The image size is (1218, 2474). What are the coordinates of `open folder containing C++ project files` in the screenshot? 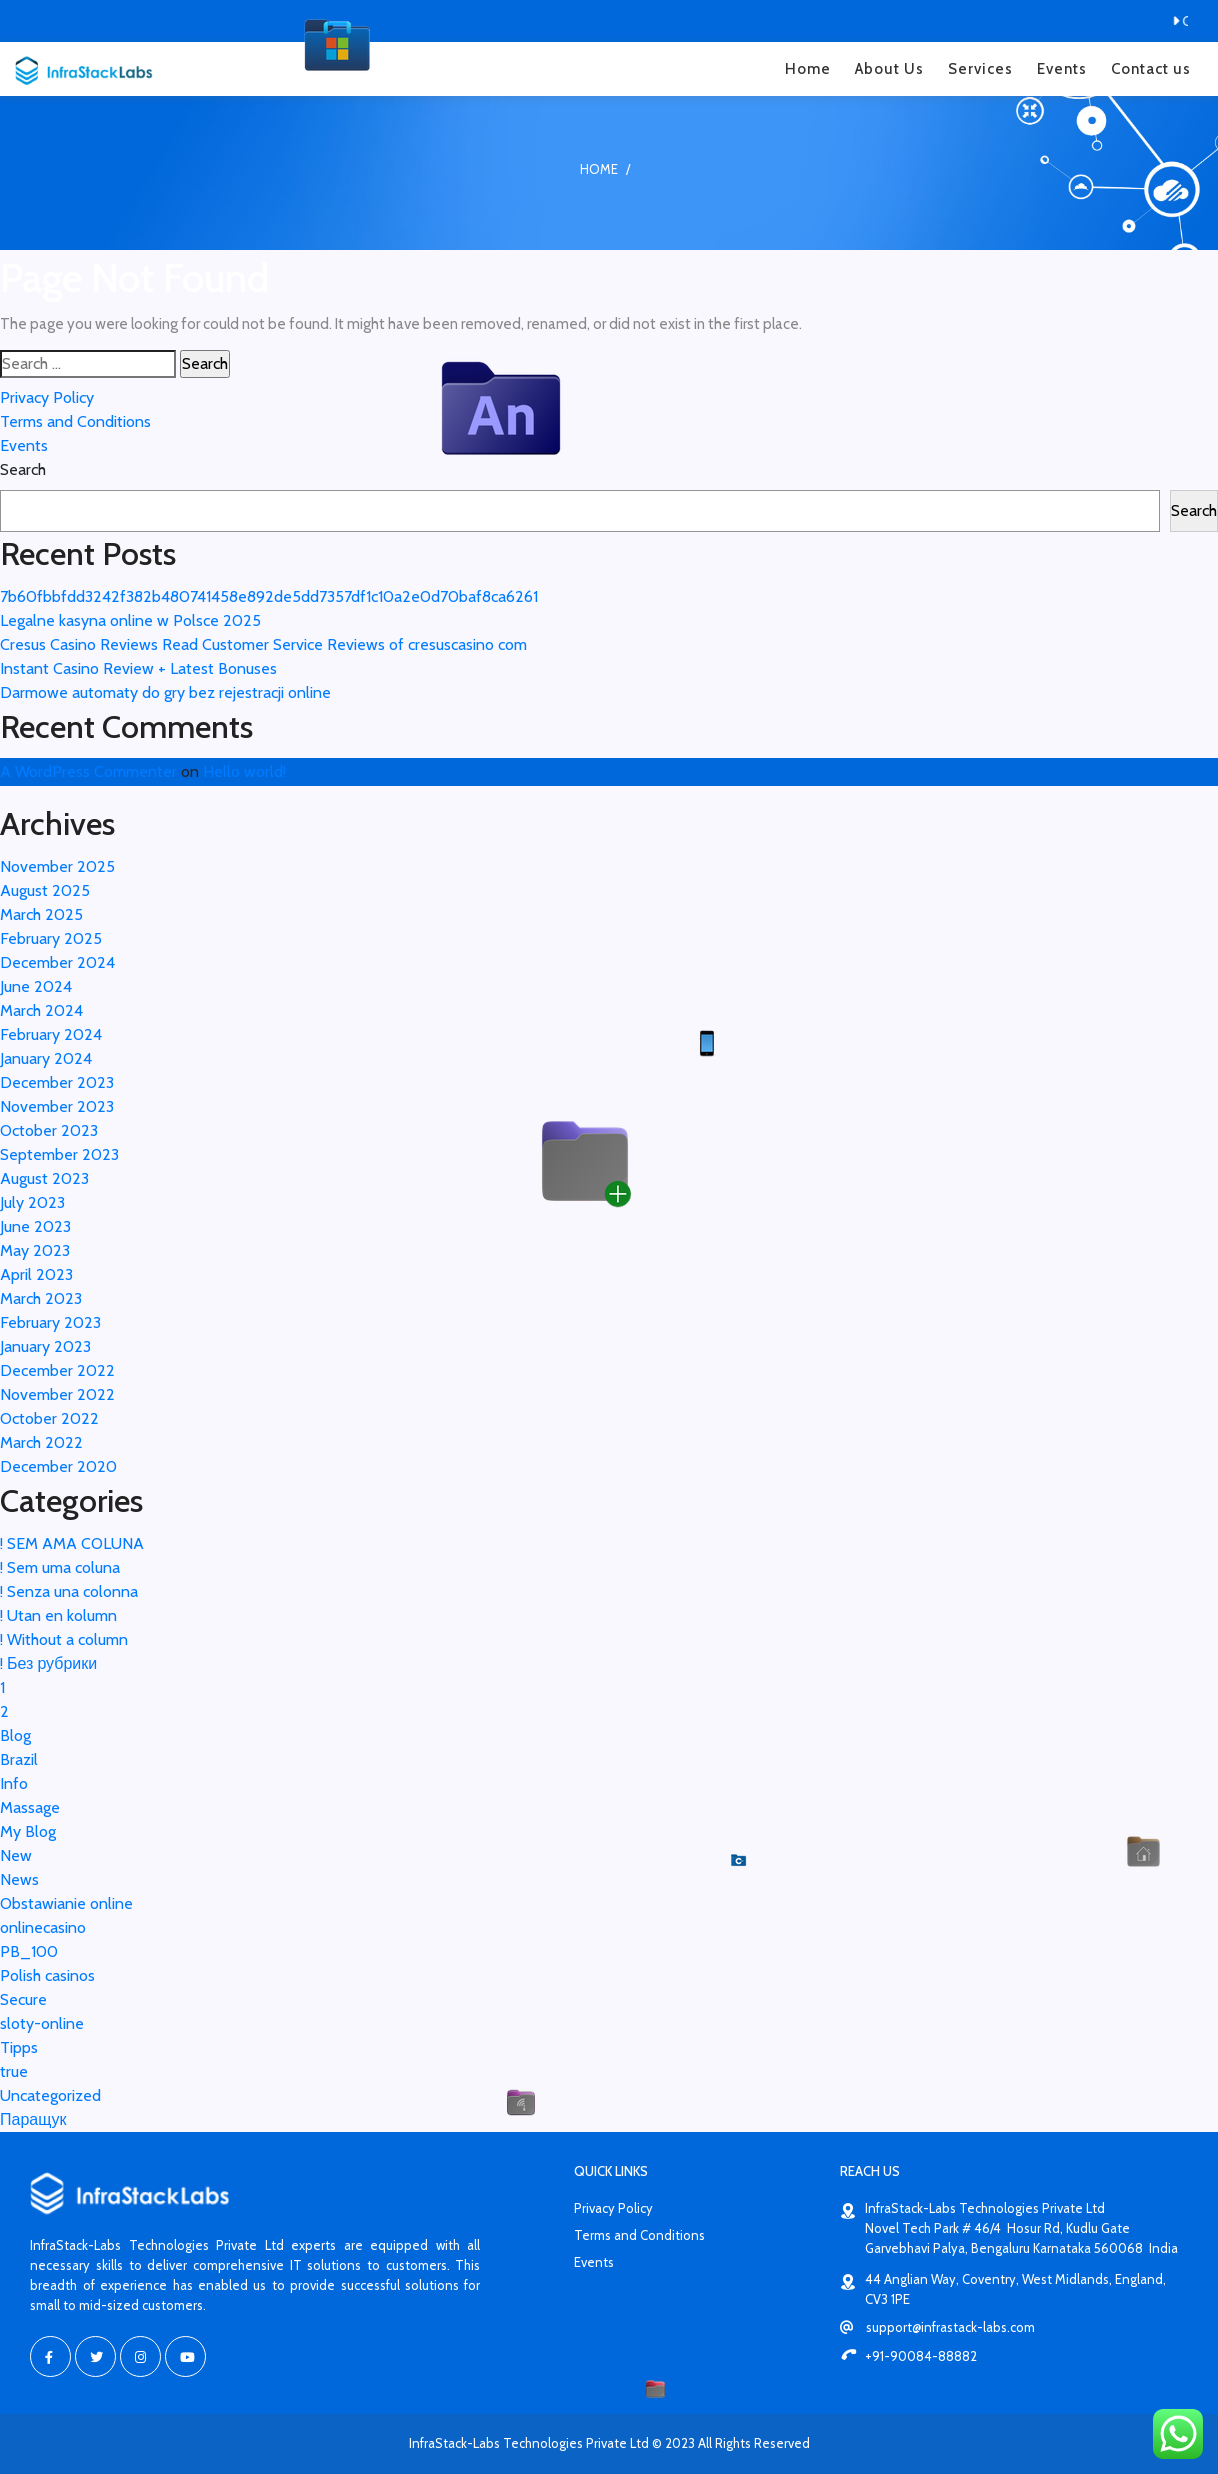 It's located at (738, 1860).